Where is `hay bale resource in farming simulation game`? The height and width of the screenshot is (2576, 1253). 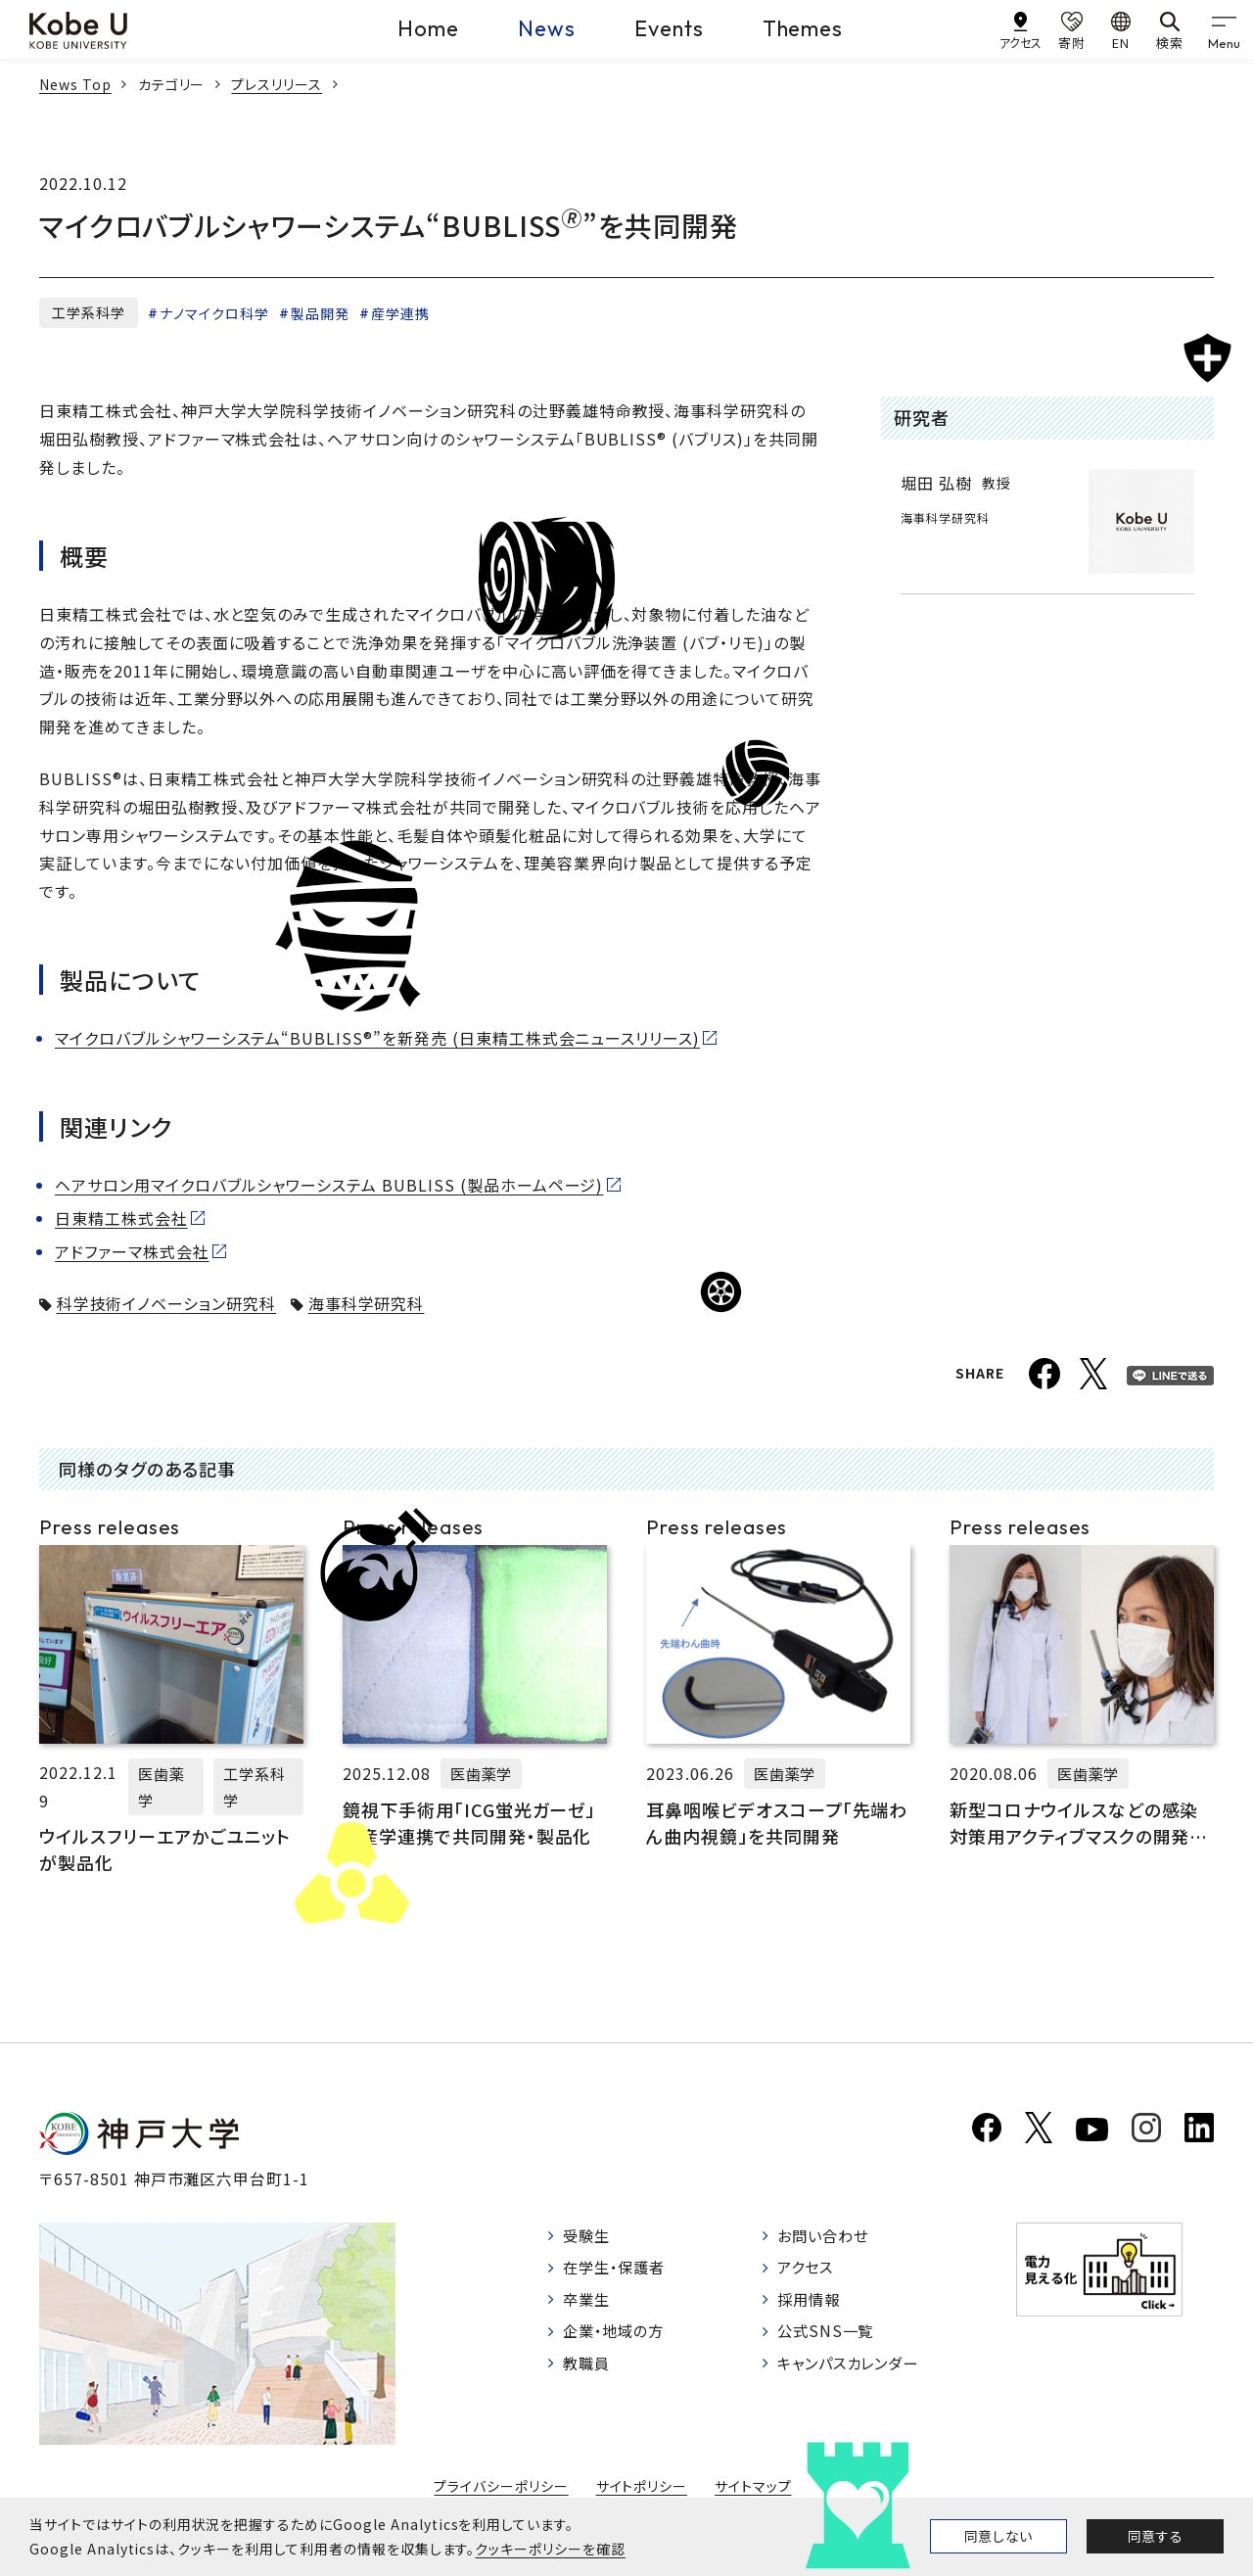 hay bale resource in farming simulation game is located at coordinates (546, 578).